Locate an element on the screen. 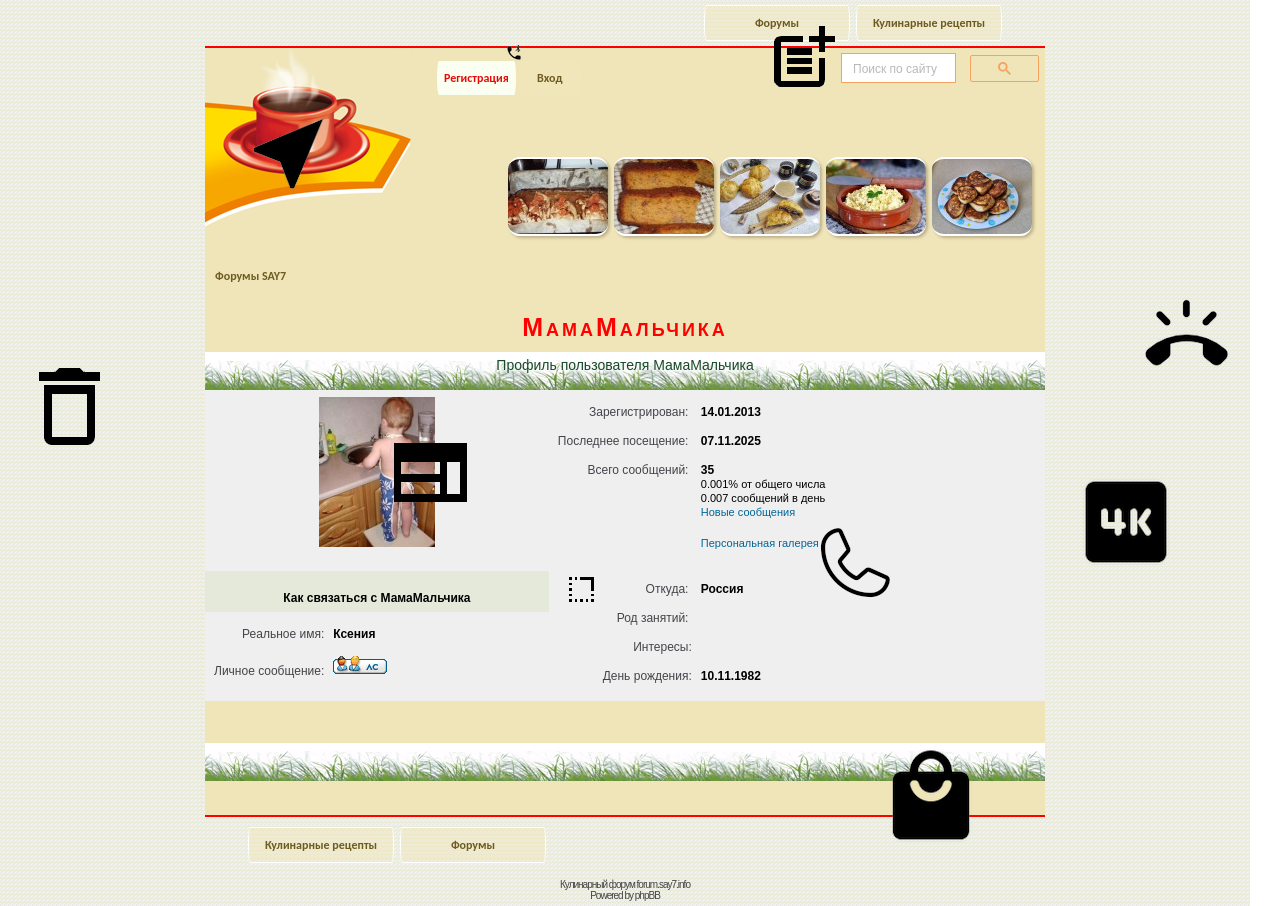  incoming call alert is located at coordinates (1186, 334).